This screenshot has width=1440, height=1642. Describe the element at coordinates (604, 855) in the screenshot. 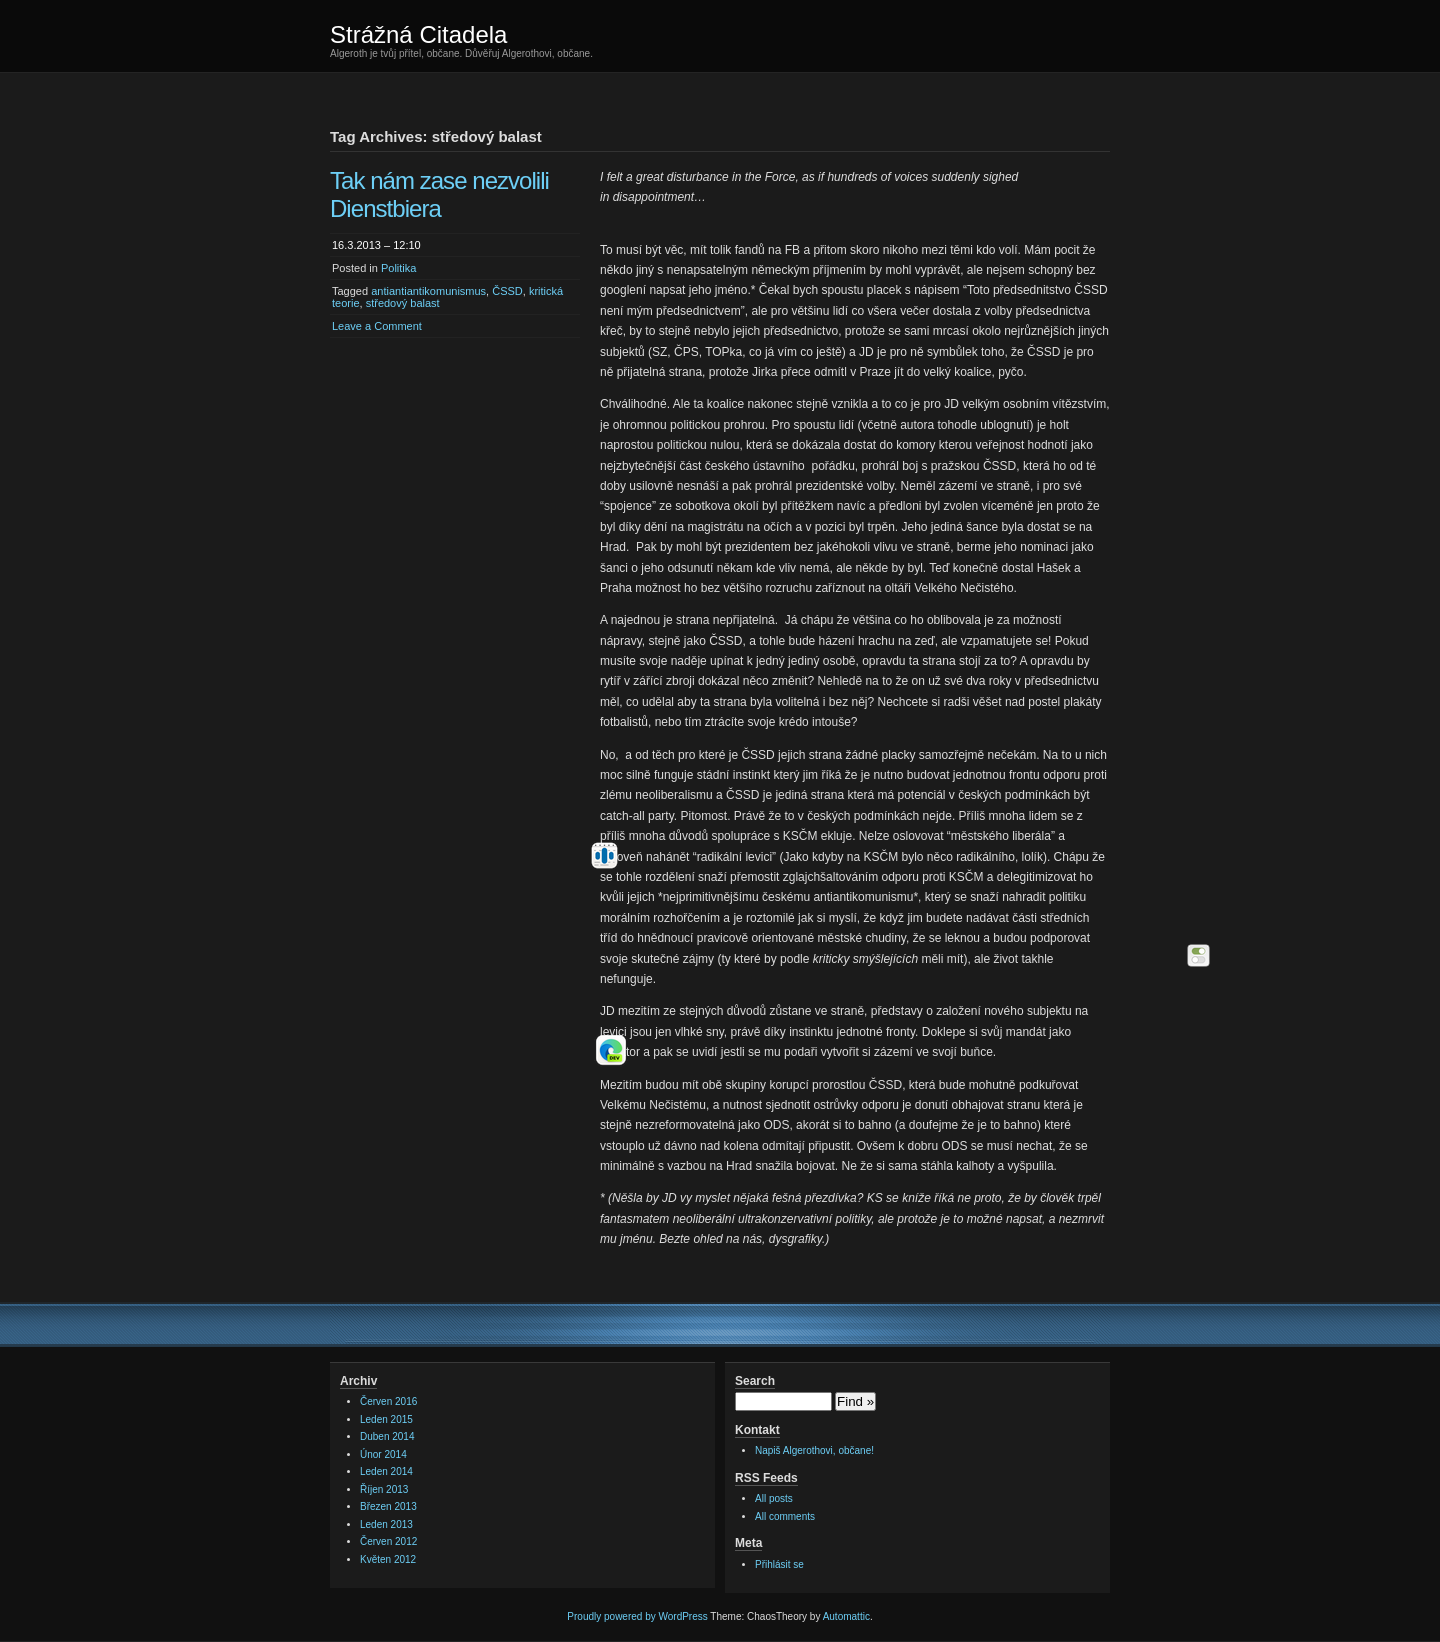

I see `open speech note app for voice transcription` at that location.